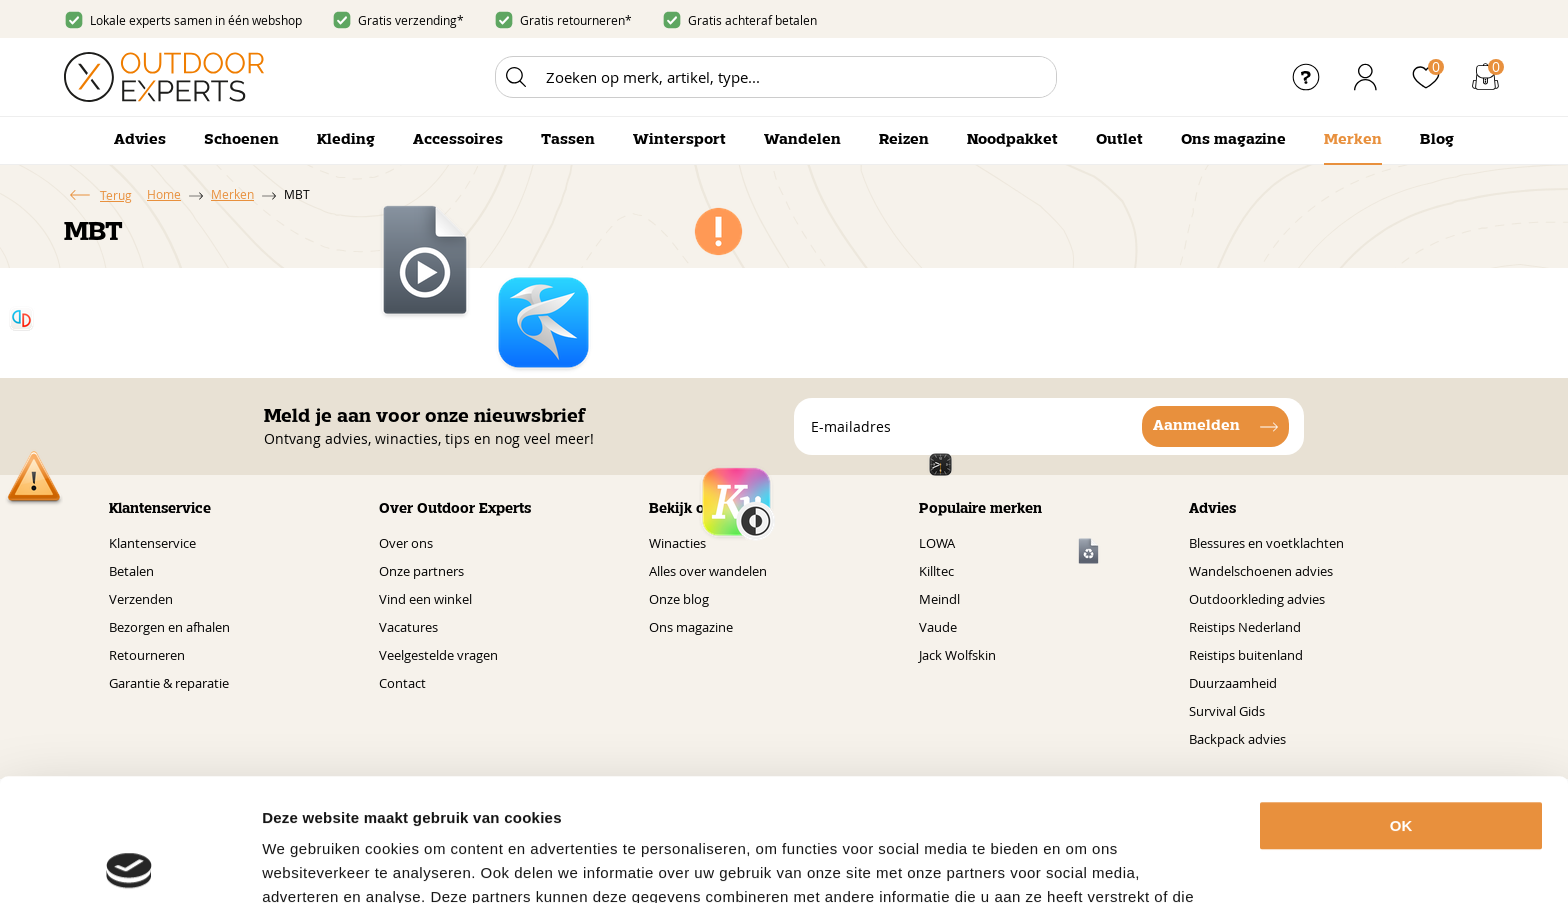 The width and height of the screenshot is (1568, 903). What do you see at coordinates (737, 503) in the screenshot?
I see `open kvantum theme manager settings` at bounding box center [737, 503].